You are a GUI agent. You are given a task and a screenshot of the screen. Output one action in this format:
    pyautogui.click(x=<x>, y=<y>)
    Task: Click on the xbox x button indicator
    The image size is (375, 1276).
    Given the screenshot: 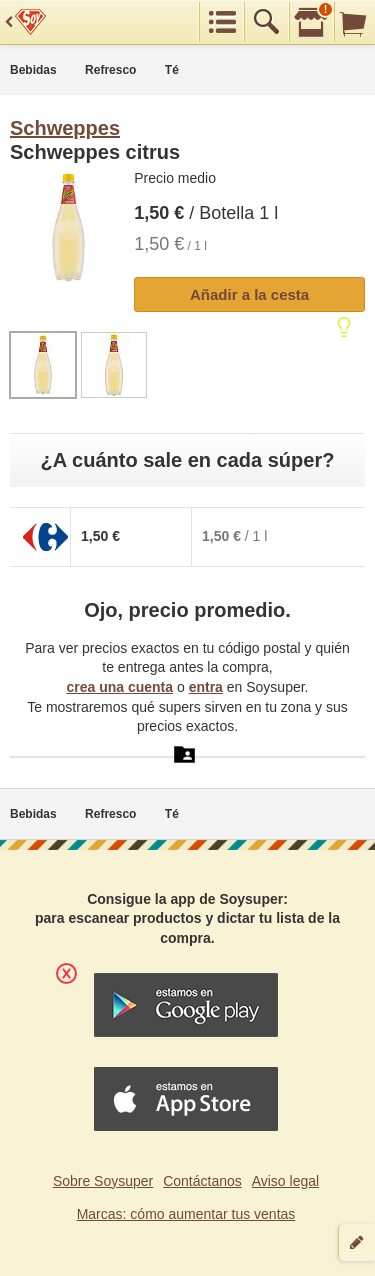 What is the action you would take?
    pyautogui.click(x=66, y=973)
    